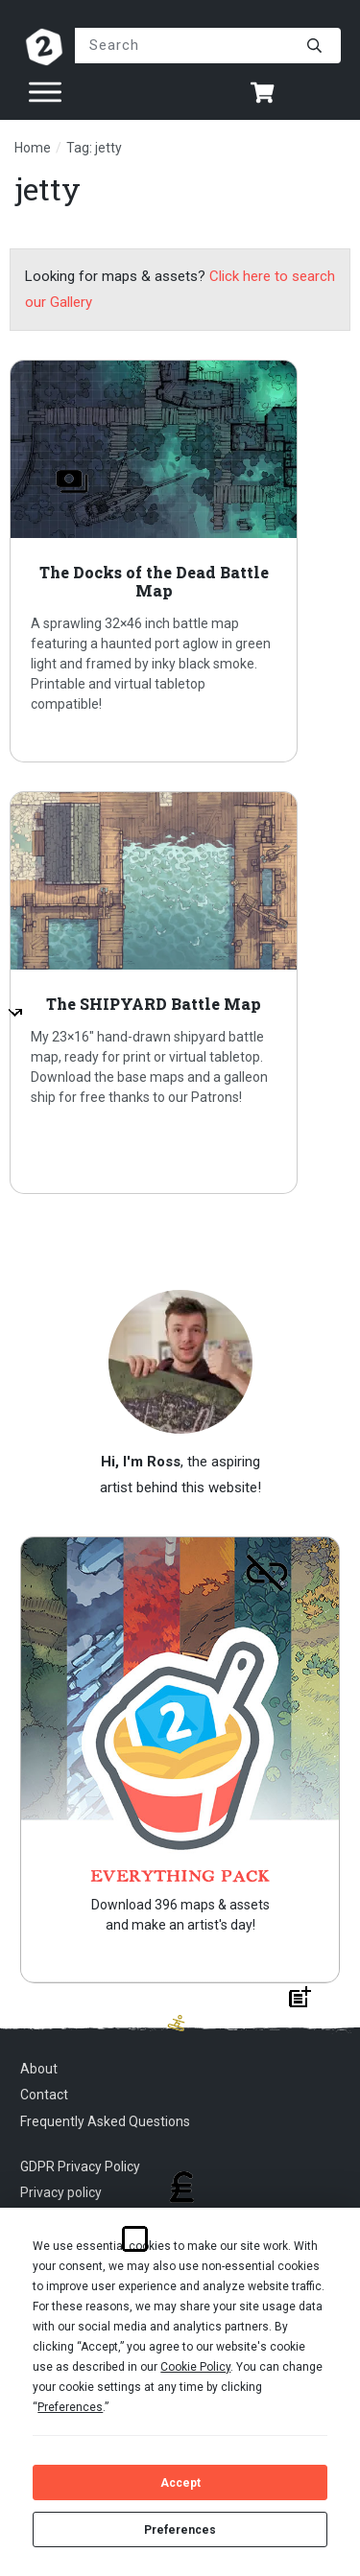 The width and height of the screenshot is (360, 2576). What do you see at coordinates (14, 1012) in the screenshot?
I see `indicates an outgoing call that wasn't answered` at bounding box center [14, 1012].